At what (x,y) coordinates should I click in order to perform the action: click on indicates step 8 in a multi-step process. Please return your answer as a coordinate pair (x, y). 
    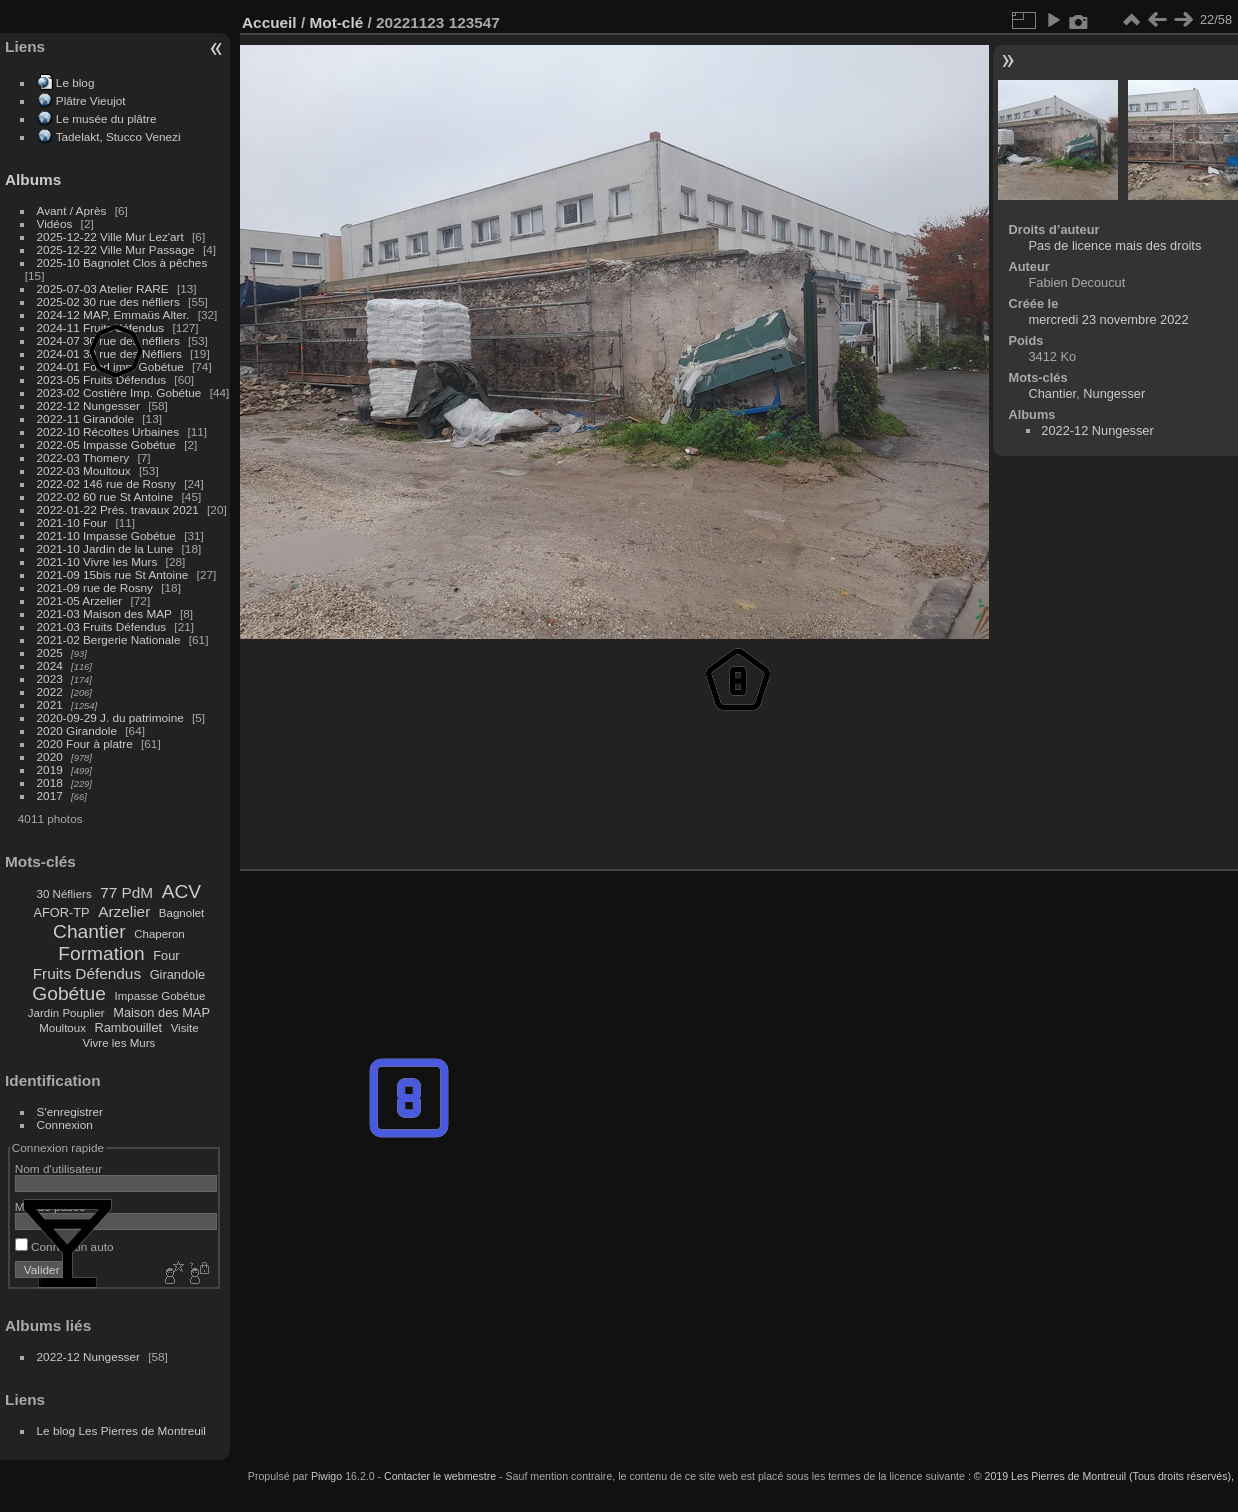
    Looking at the image, I should click on (738, 681).